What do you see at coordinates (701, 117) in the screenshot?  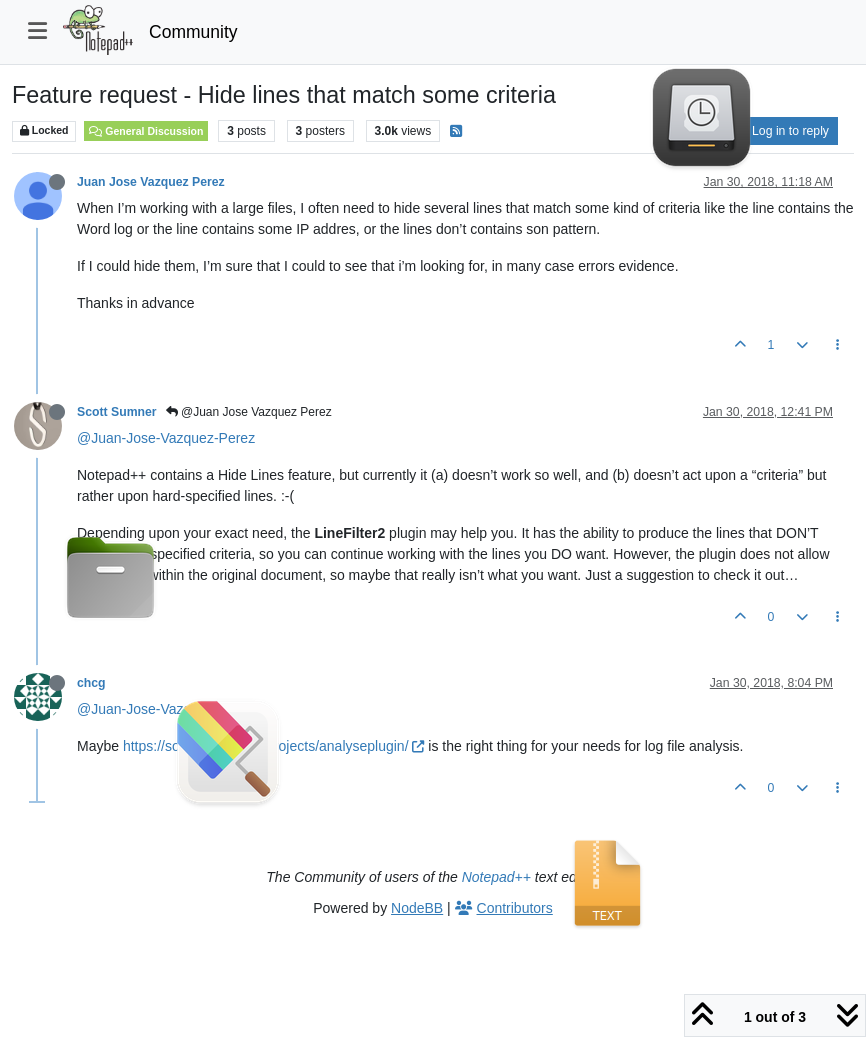 I see `open system backup preferences` at bounding box center [701, 117].